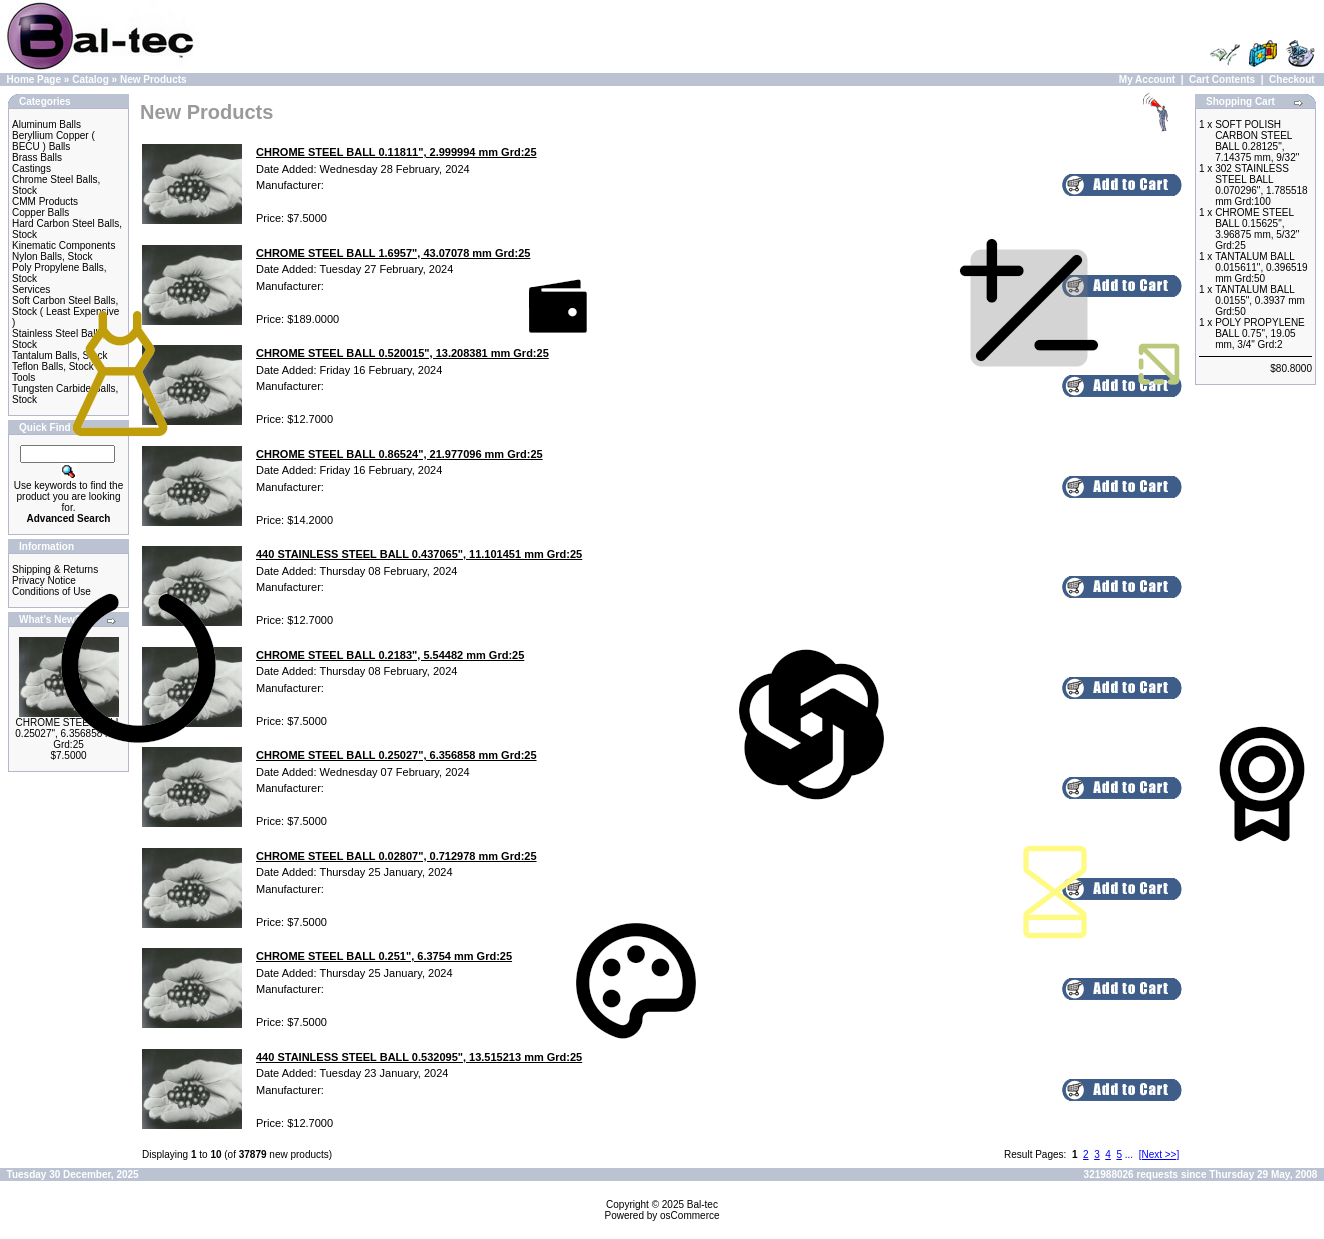 The image size is (1324, 1239). What do you see at coordinates (1159, 364) in the screenshot?
I see `invert current selection` at bounding box center [1159, 364].